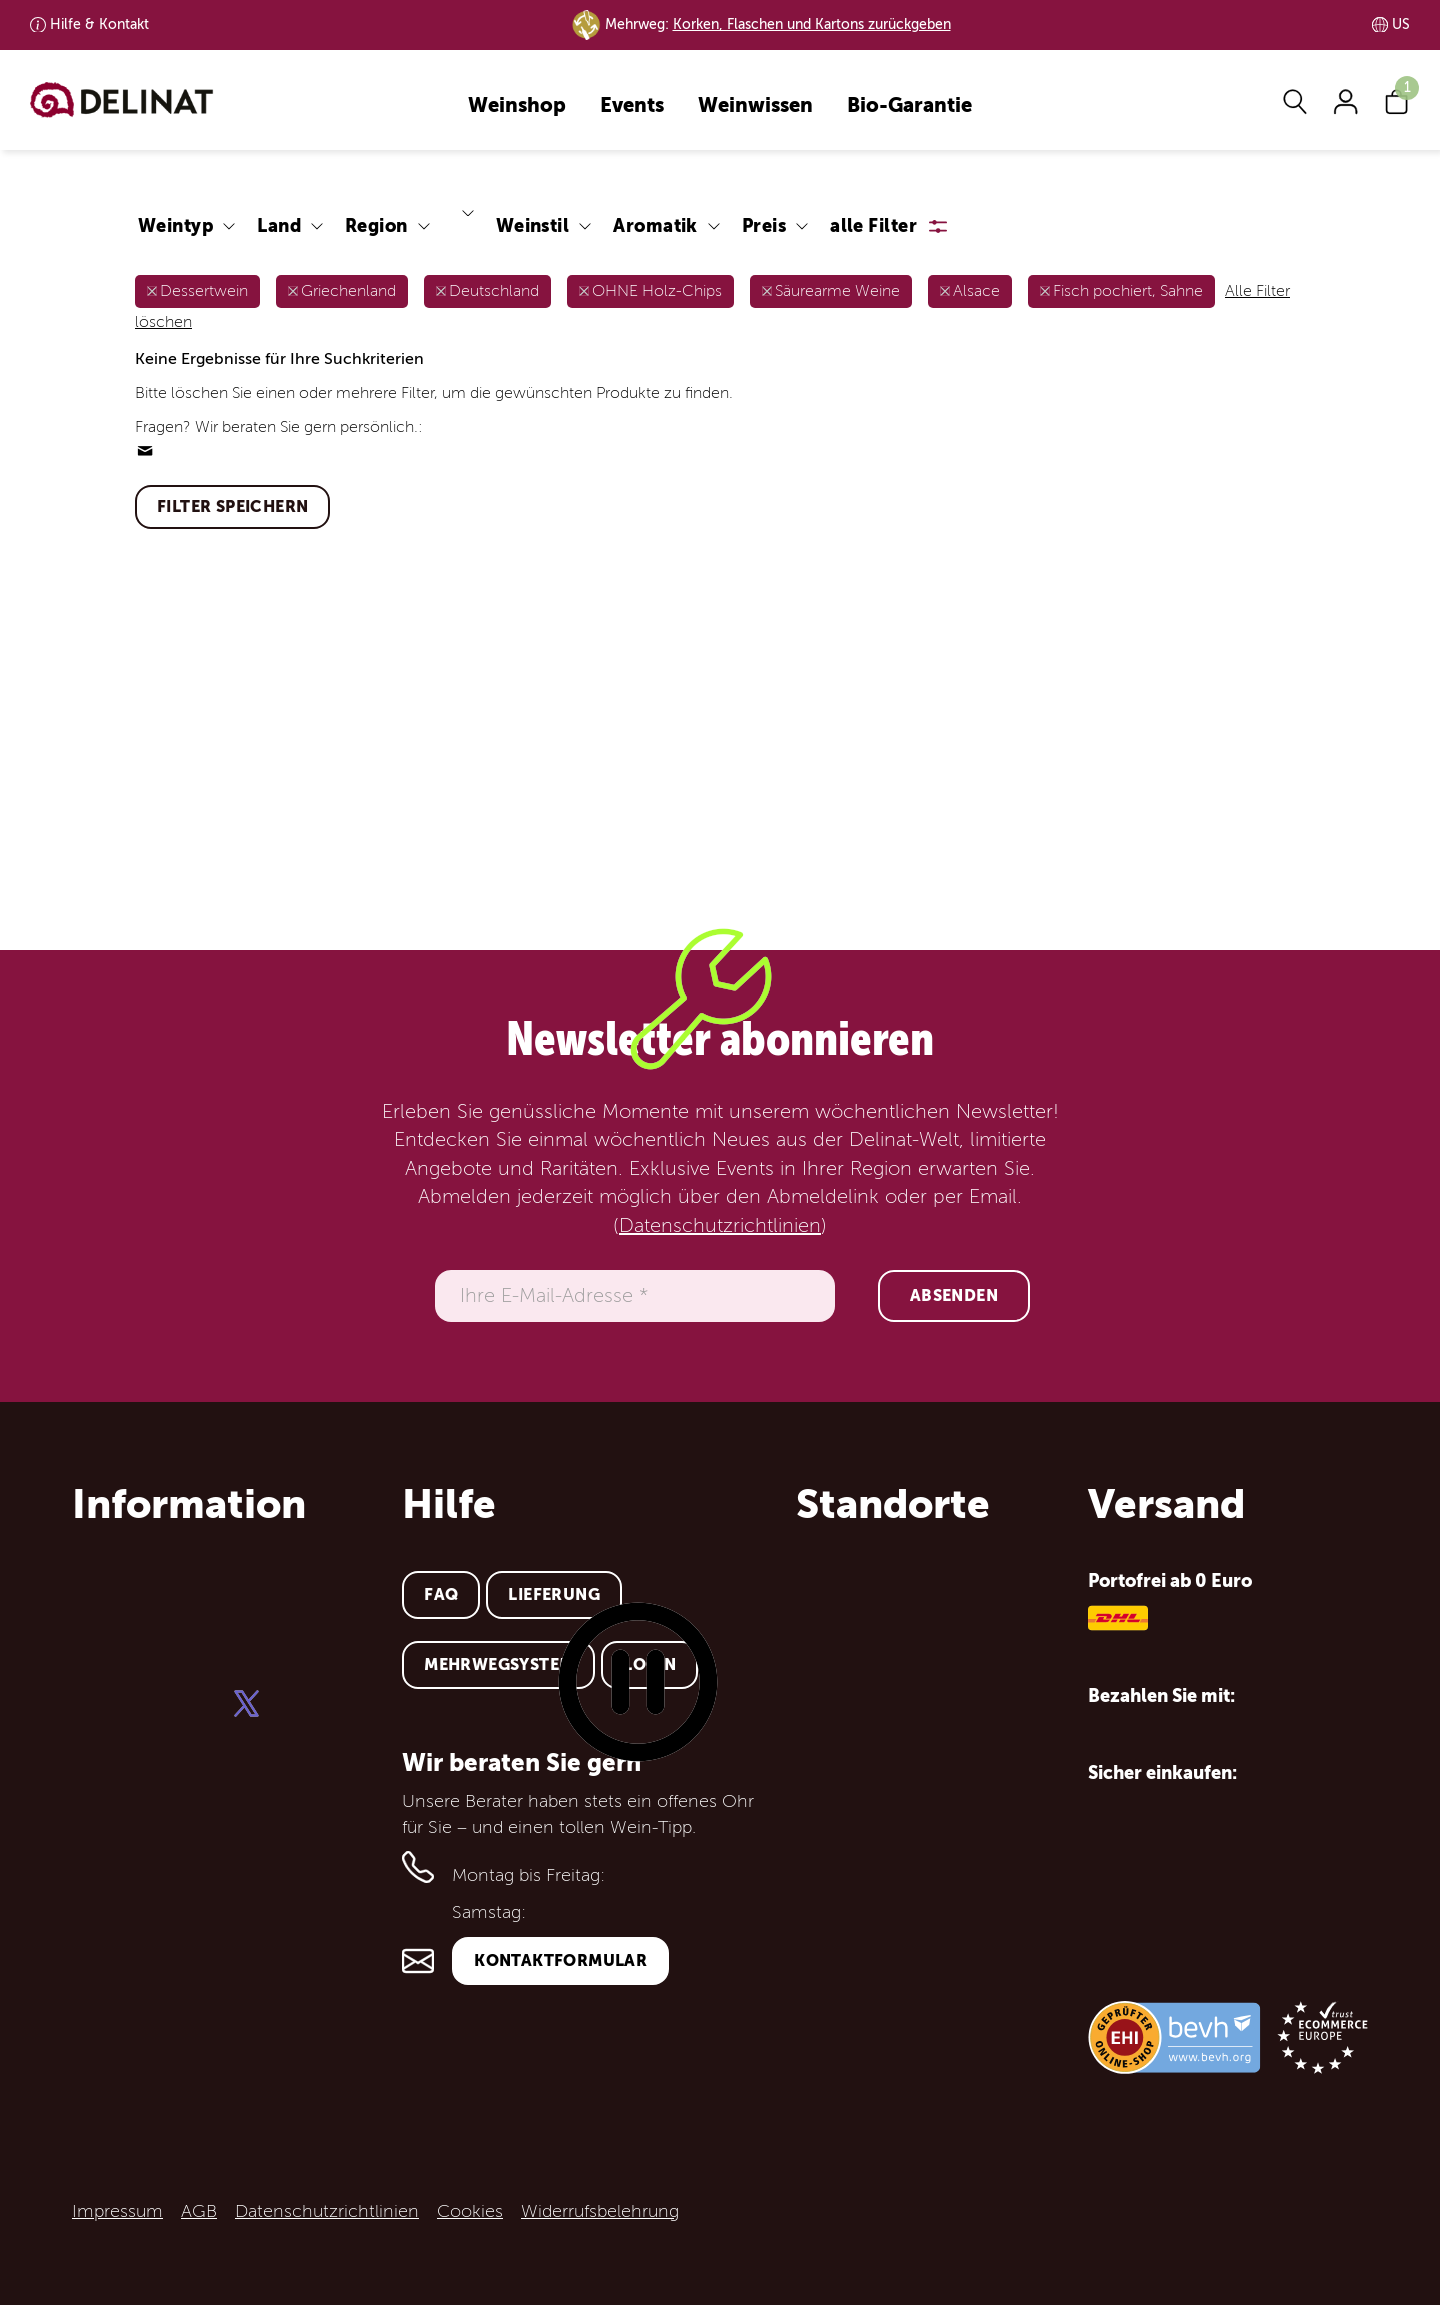  What do you see at coordinates (638, 1682) in the screenshot?
I see `pause media playback` at bounding box center [638, 1682].